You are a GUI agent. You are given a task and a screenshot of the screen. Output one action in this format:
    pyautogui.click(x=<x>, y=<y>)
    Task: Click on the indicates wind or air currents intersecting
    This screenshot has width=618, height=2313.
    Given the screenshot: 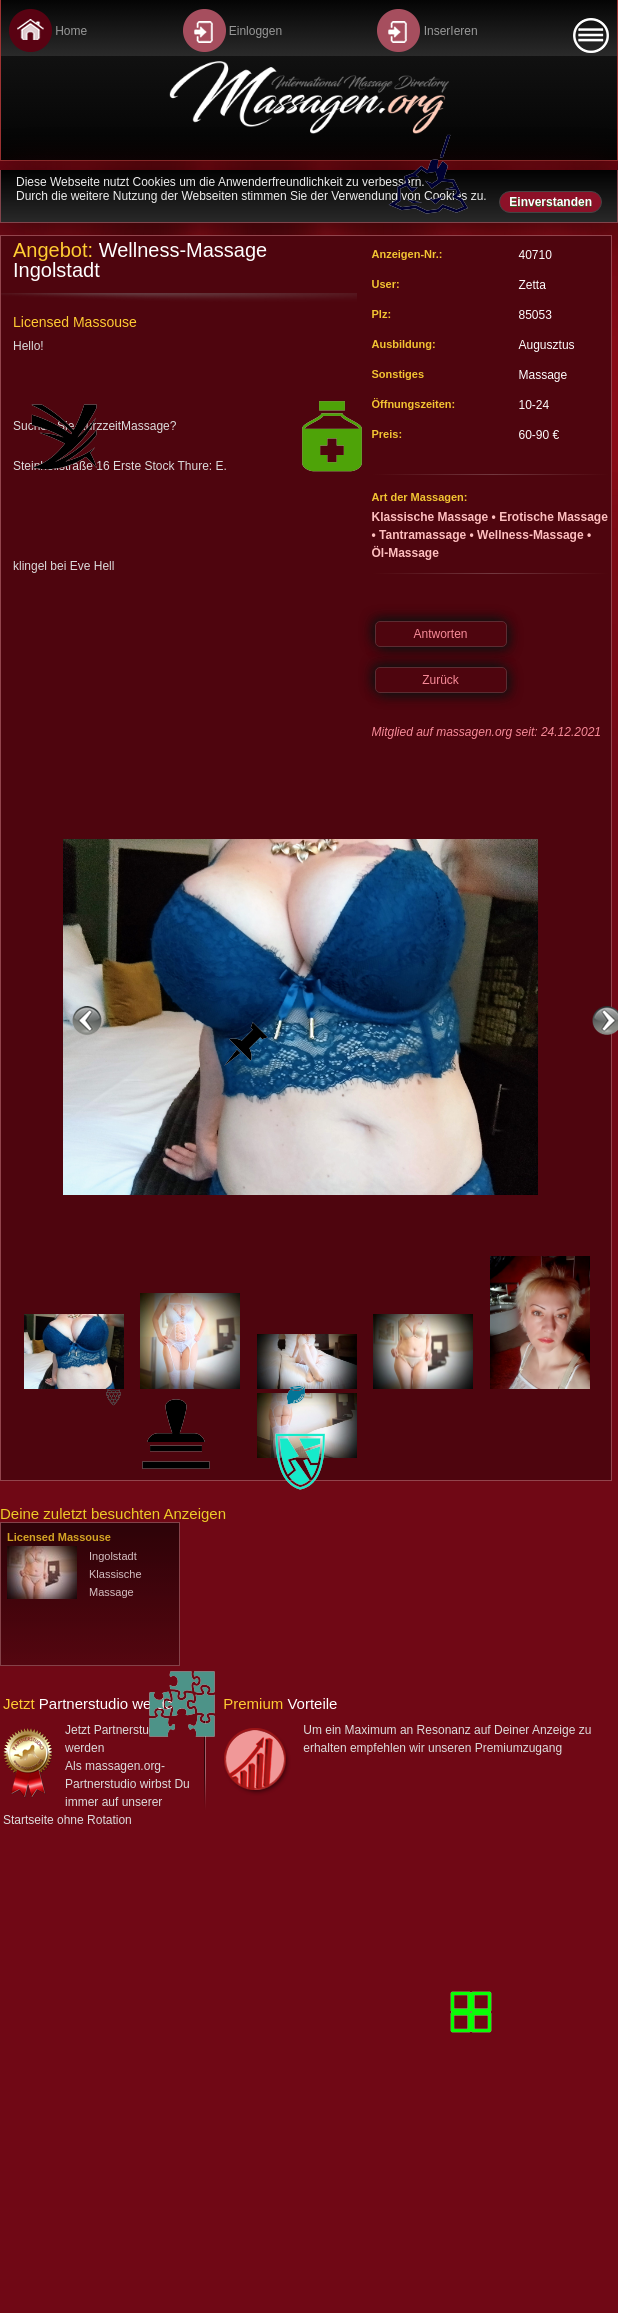 What is the action you would take?
    pyautogui.click(x=64, y=437)
    